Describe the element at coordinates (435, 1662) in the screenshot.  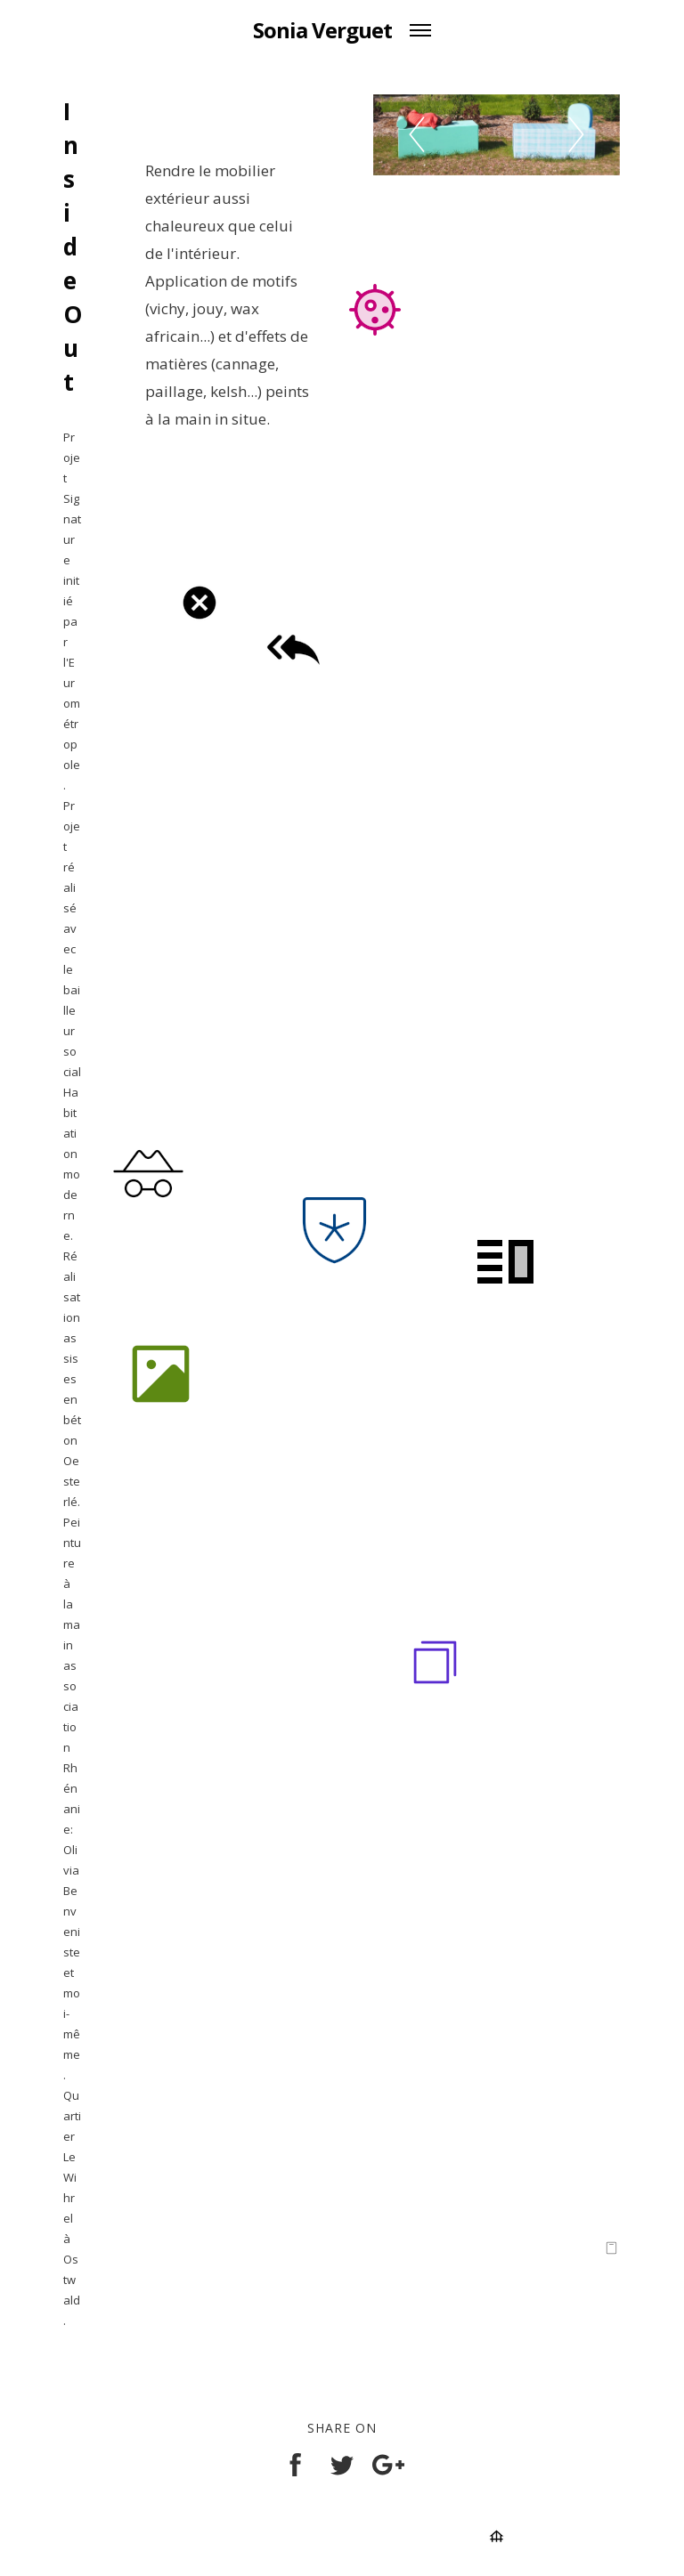
I see `copy to clipboard` at that location.